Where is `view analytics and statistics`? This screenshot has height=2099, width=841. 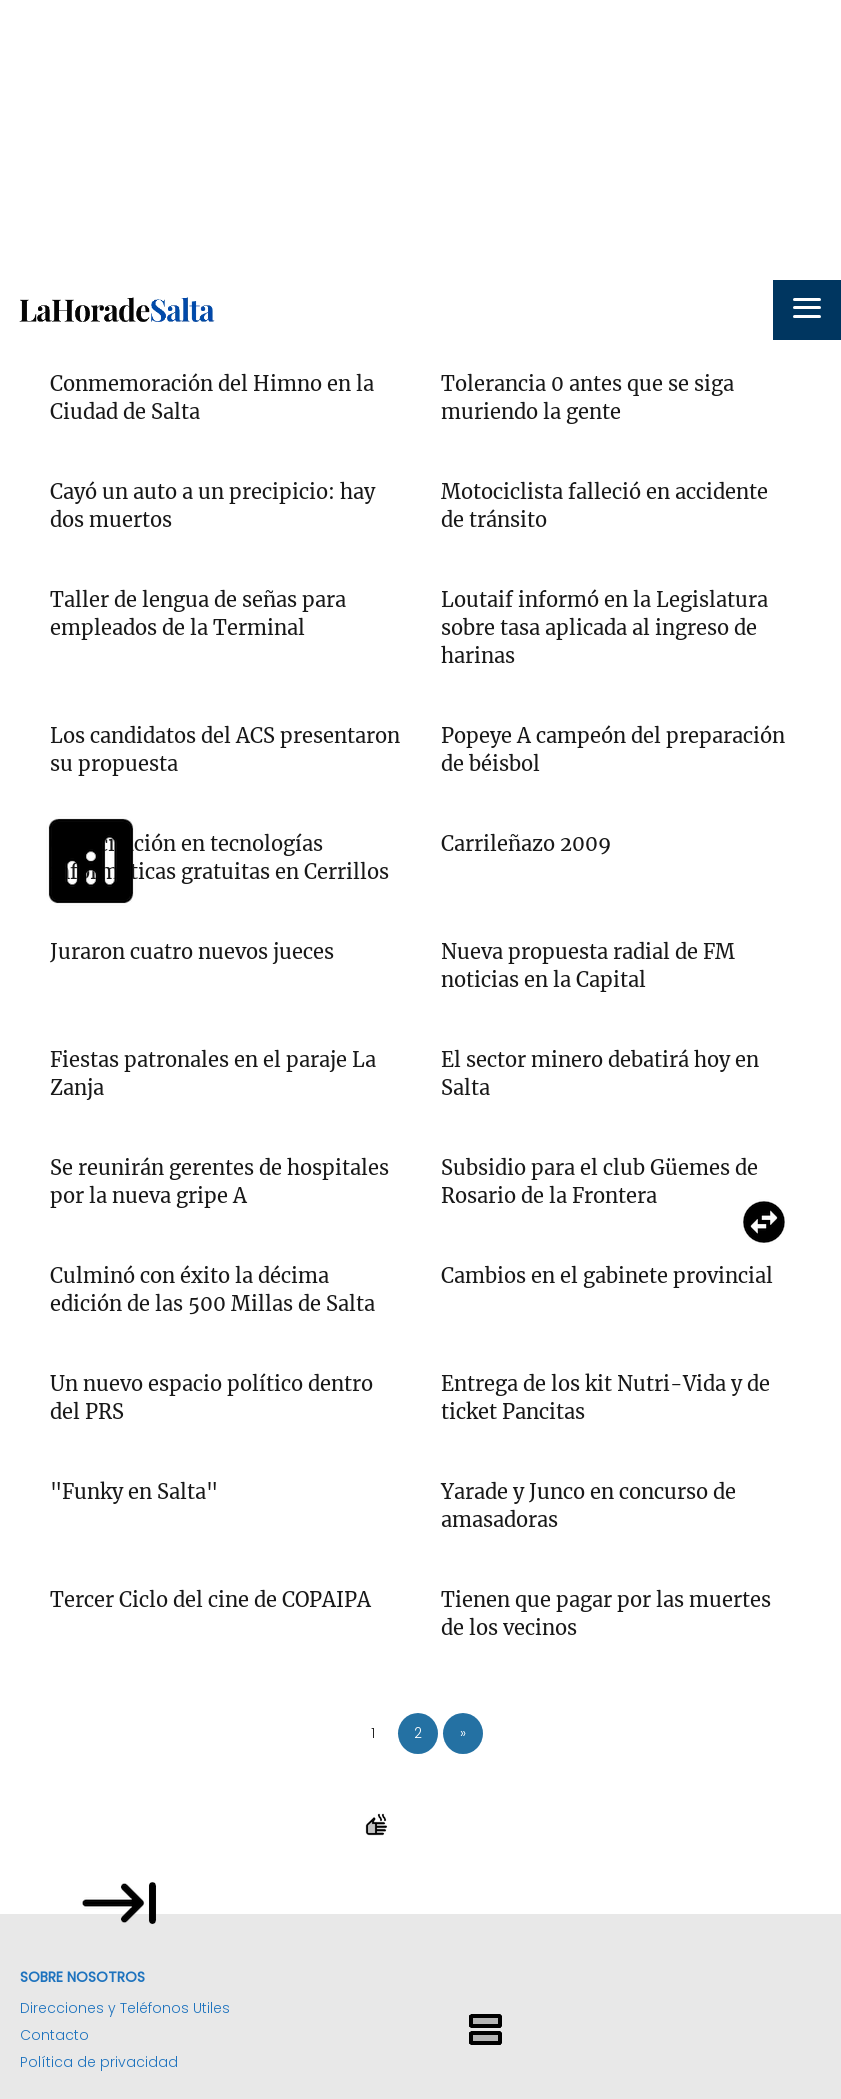 view analytics and statistics is located at coordinates (91, 861).